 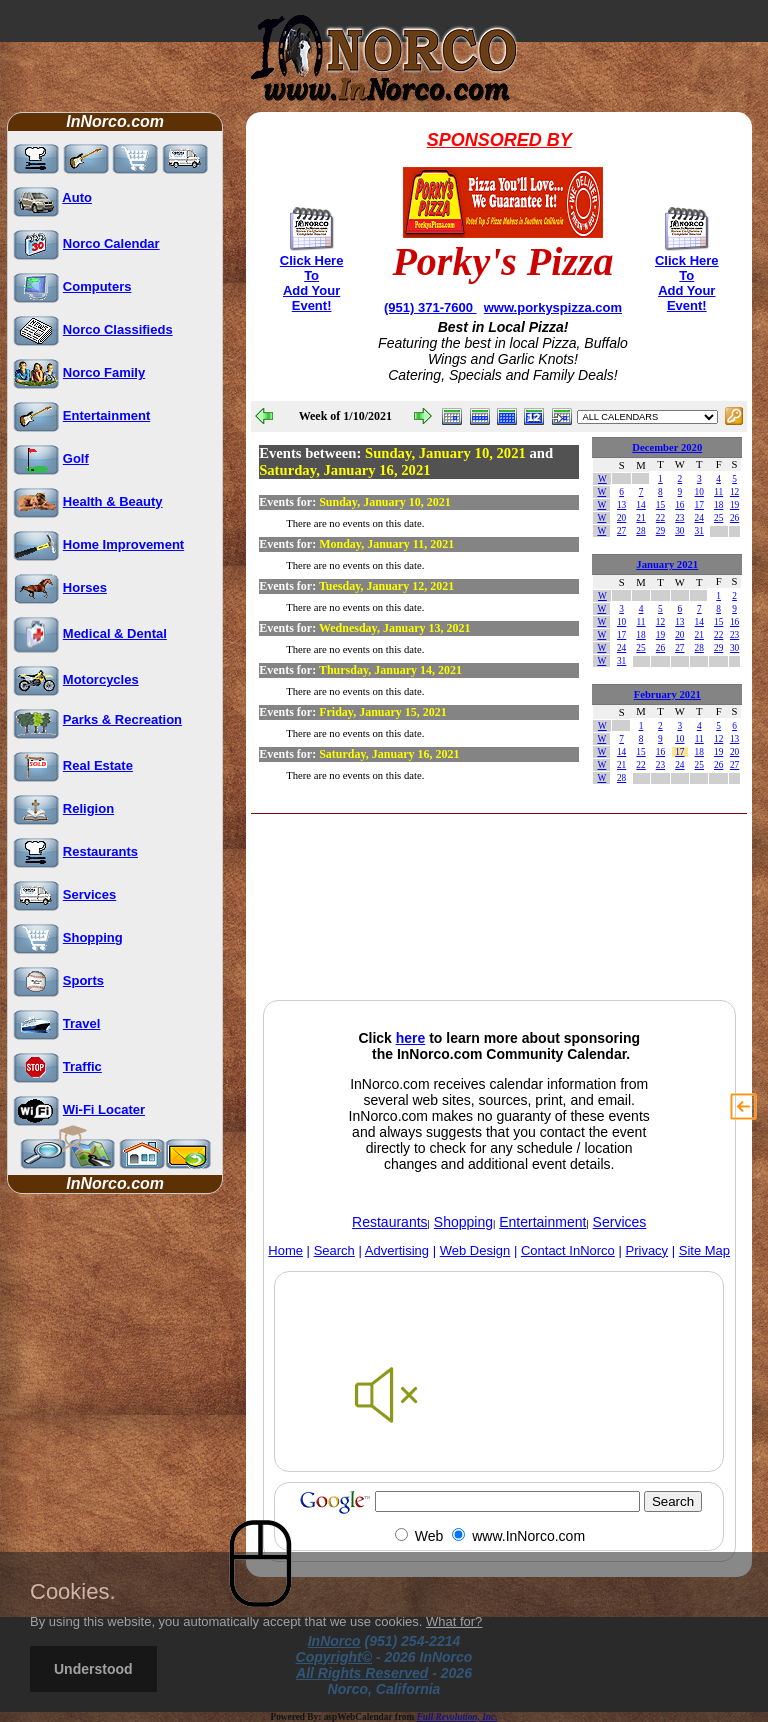 I want to click on adjust mouse or pointer settings, so click(x=260, y=1563).